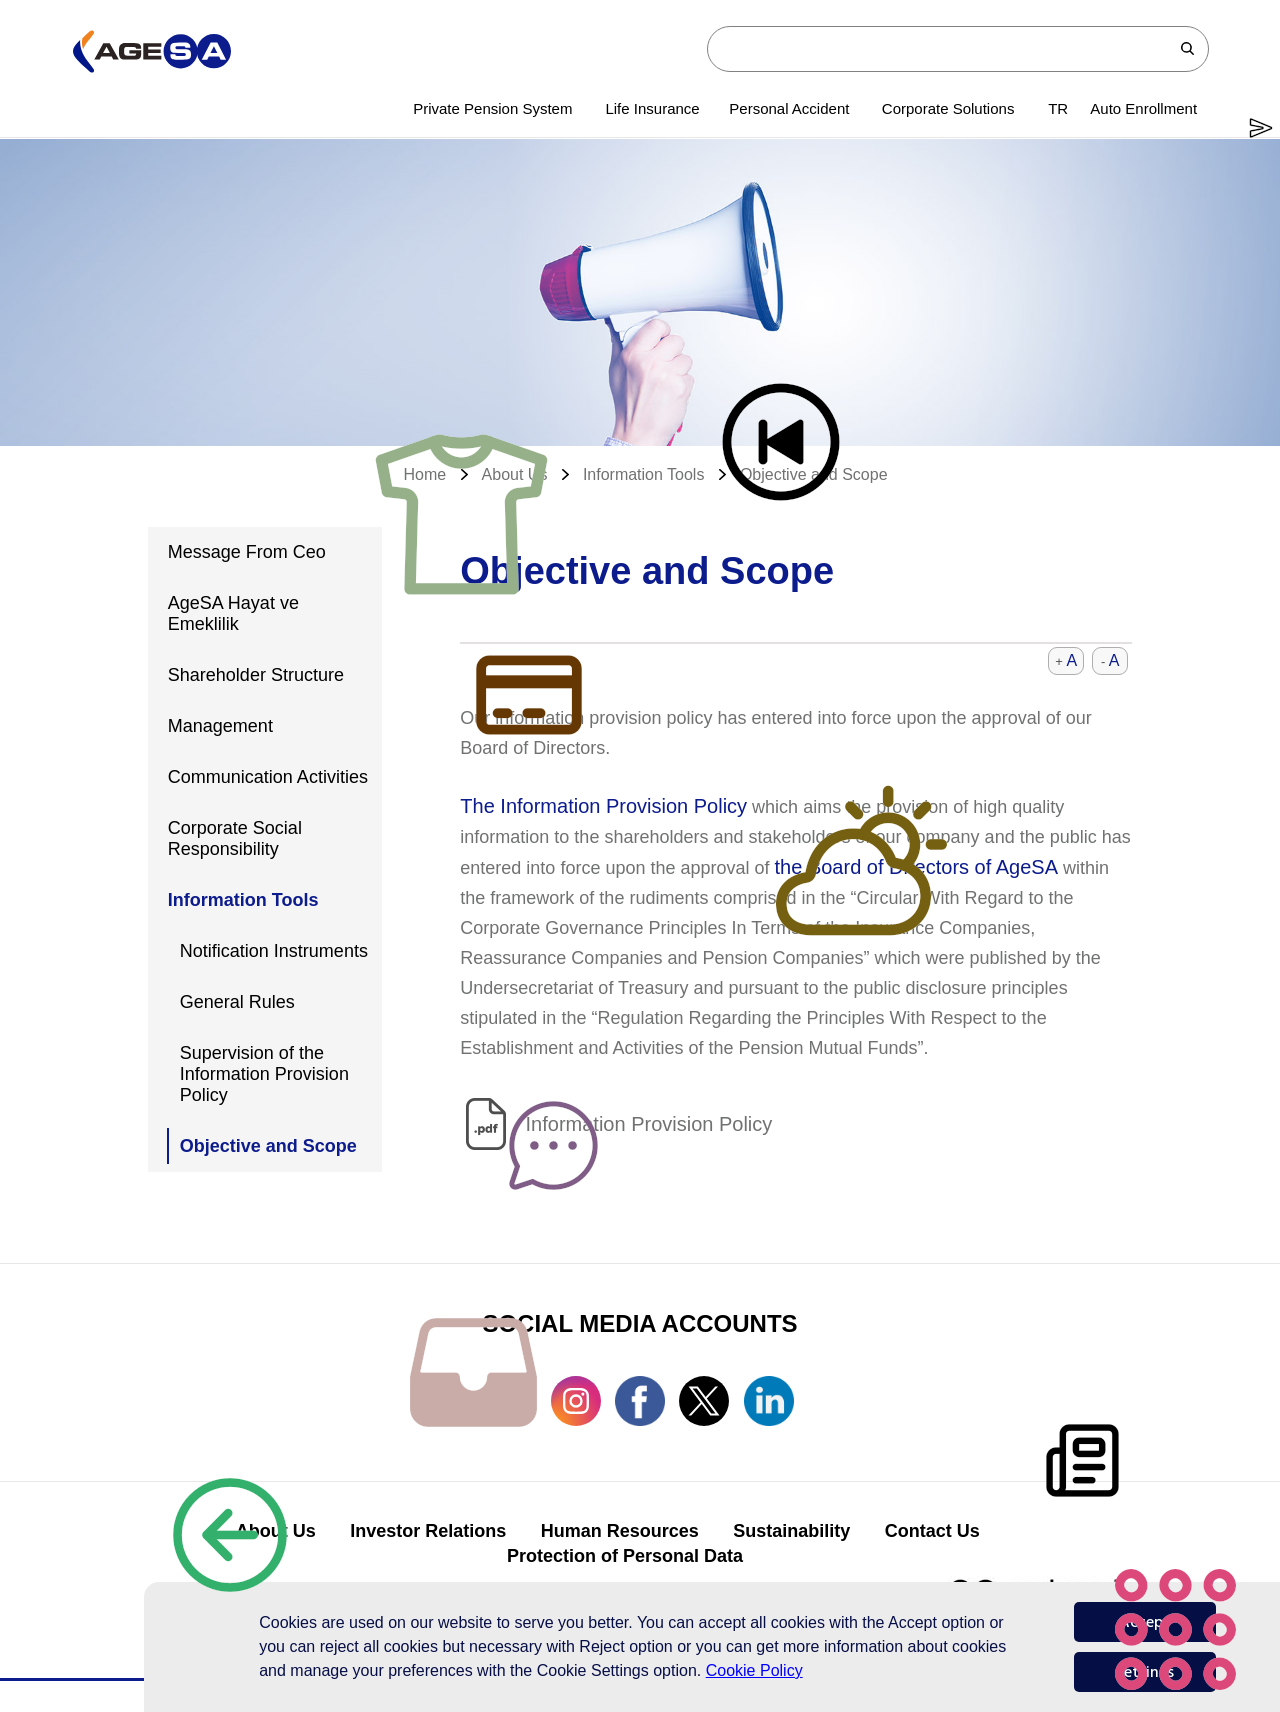 This screenshot has height=1712, width=1280. I want to click on send a message or email, so click(1261, 128).